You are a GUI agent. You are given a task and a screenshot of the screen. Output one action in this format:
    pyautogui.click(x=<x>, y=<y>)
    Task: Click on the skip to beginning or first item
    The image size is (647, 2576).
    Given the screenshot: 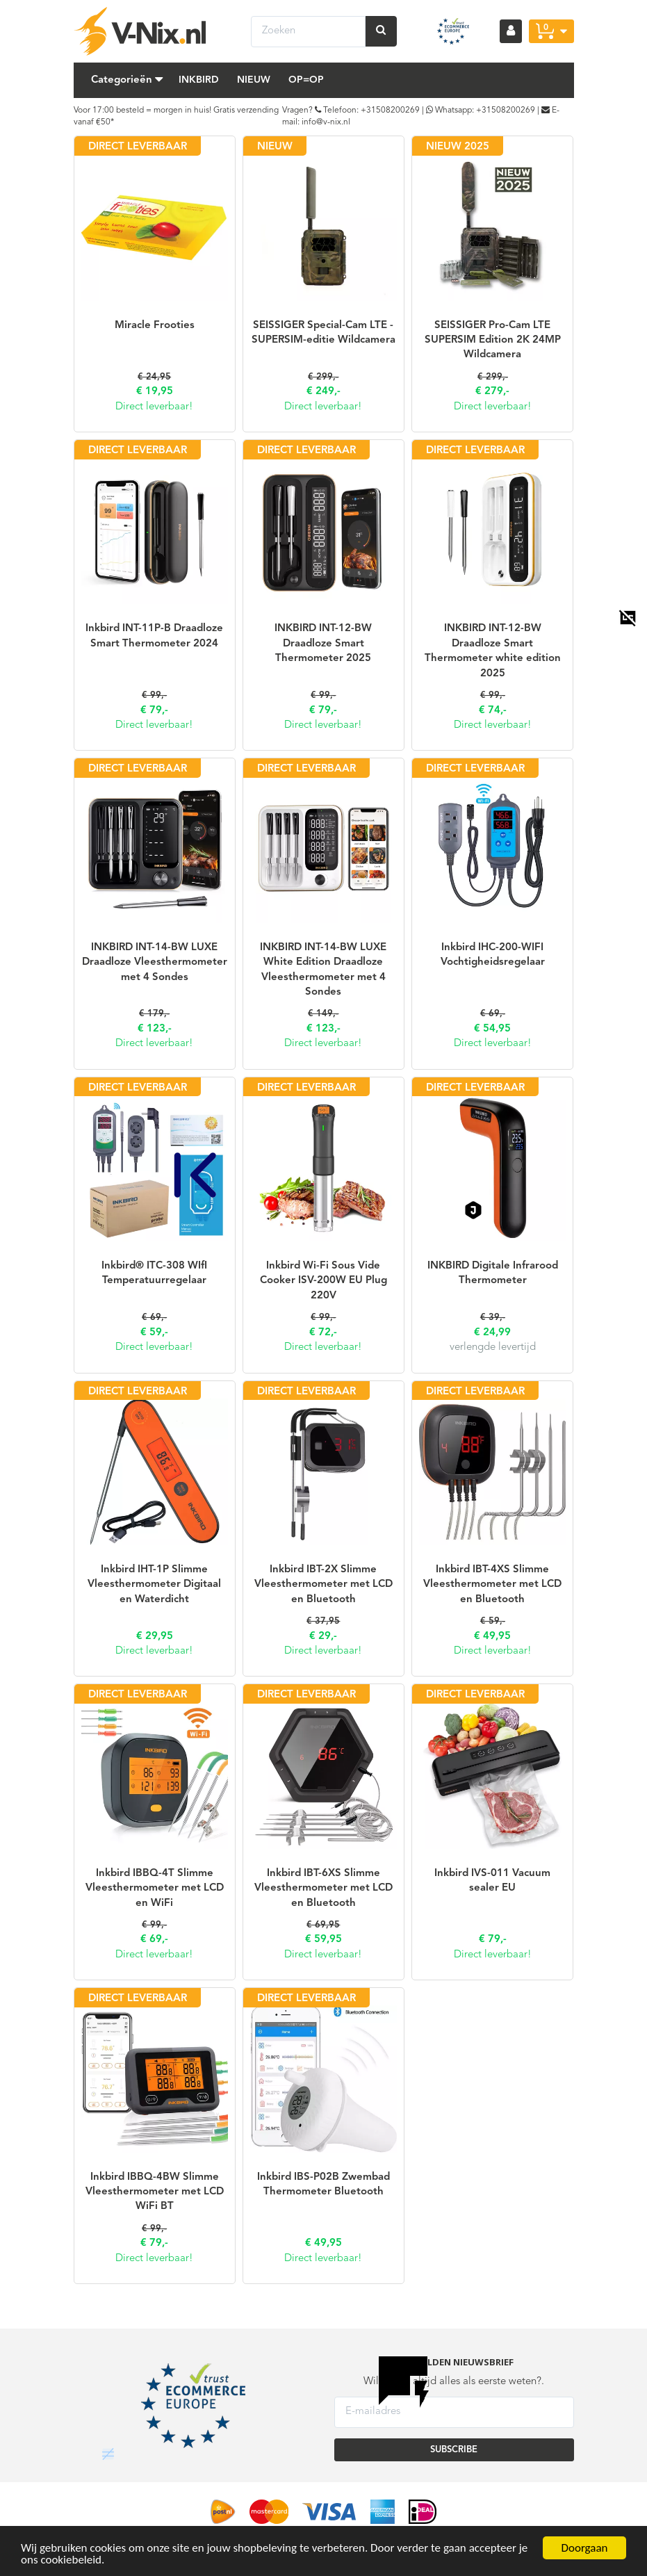 What is the action you would take?
    pyautogui.click(x=193, y=1175)
    